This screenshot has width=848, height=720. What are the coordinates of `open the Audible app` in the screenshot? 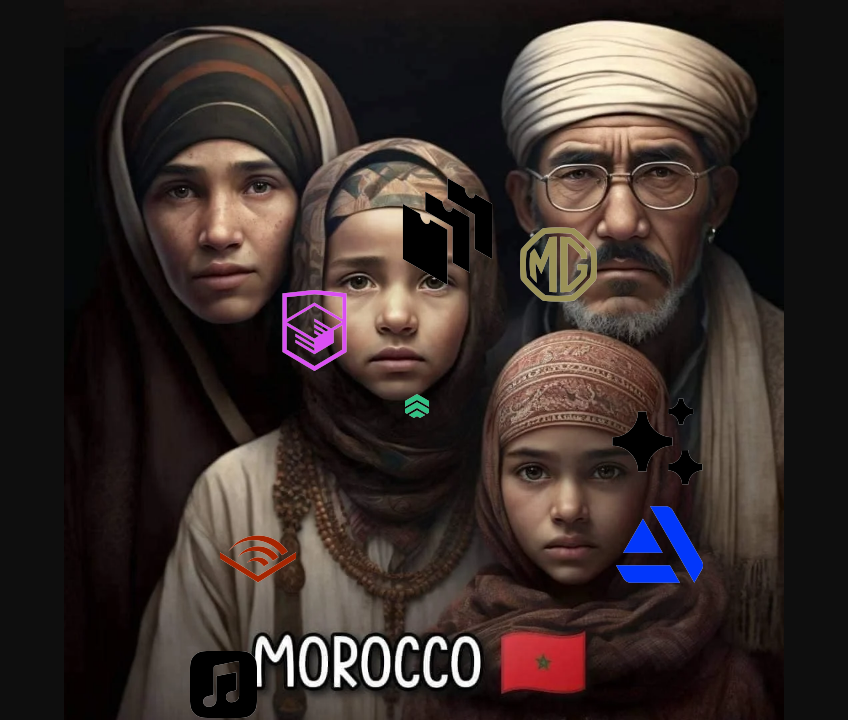 It's located at (258, 559).